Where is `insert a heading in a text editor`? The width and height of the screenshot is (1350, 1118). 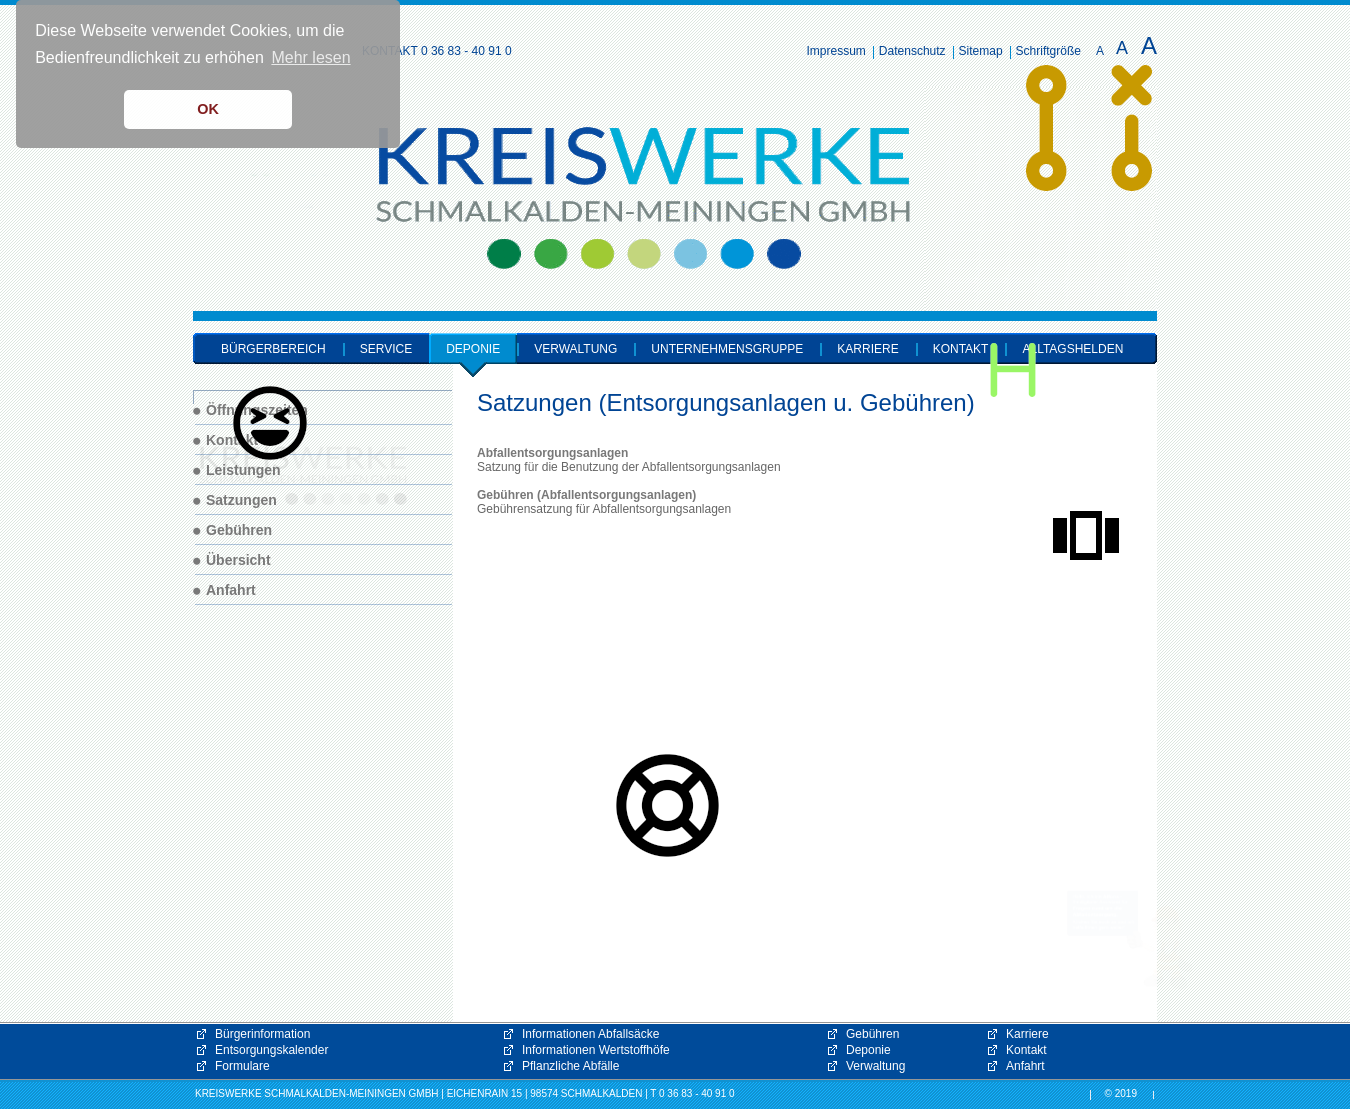 insert a heading in a text editor is located at coordinates (1013, 370).